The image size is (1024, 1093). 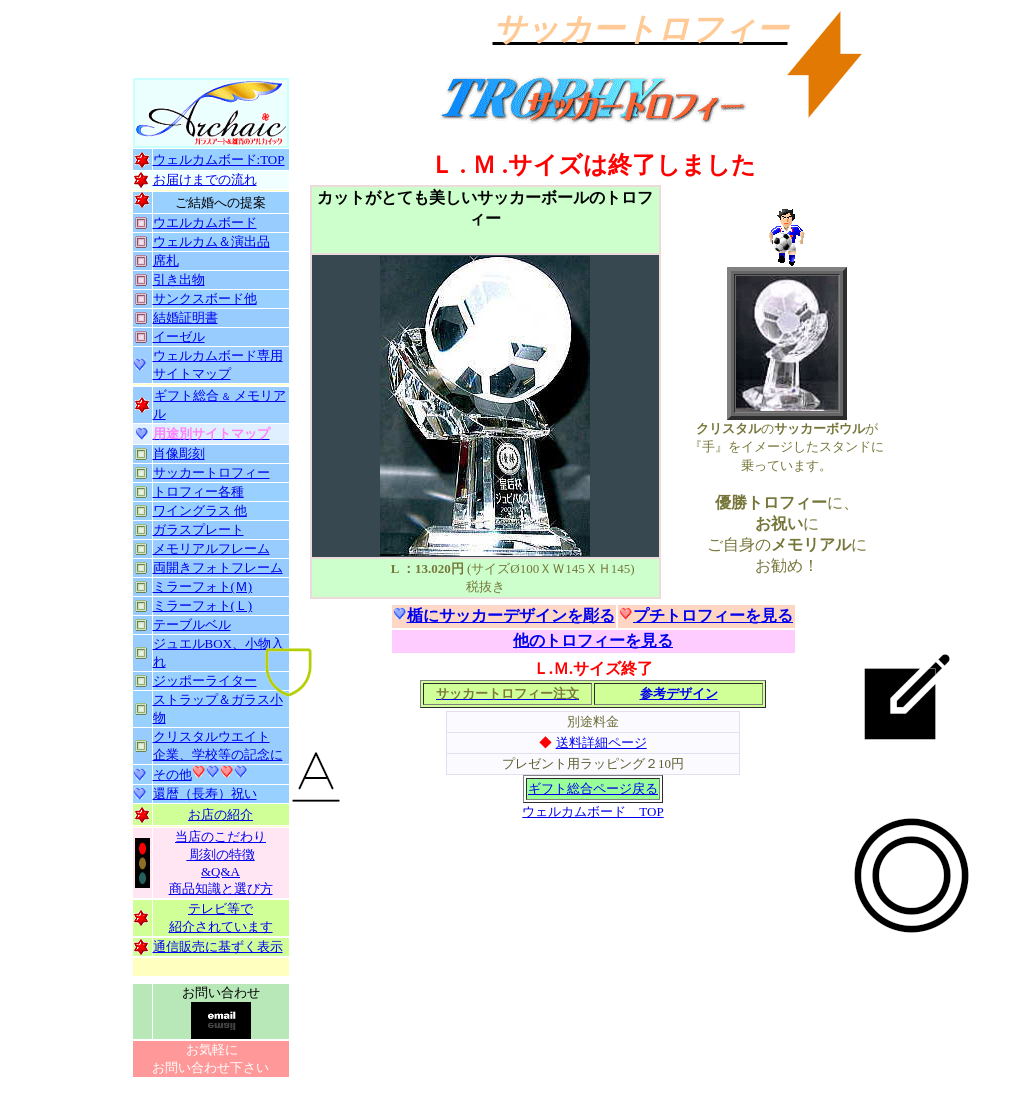 I want to click on start recording audio or video, so click(x=911, y=875).